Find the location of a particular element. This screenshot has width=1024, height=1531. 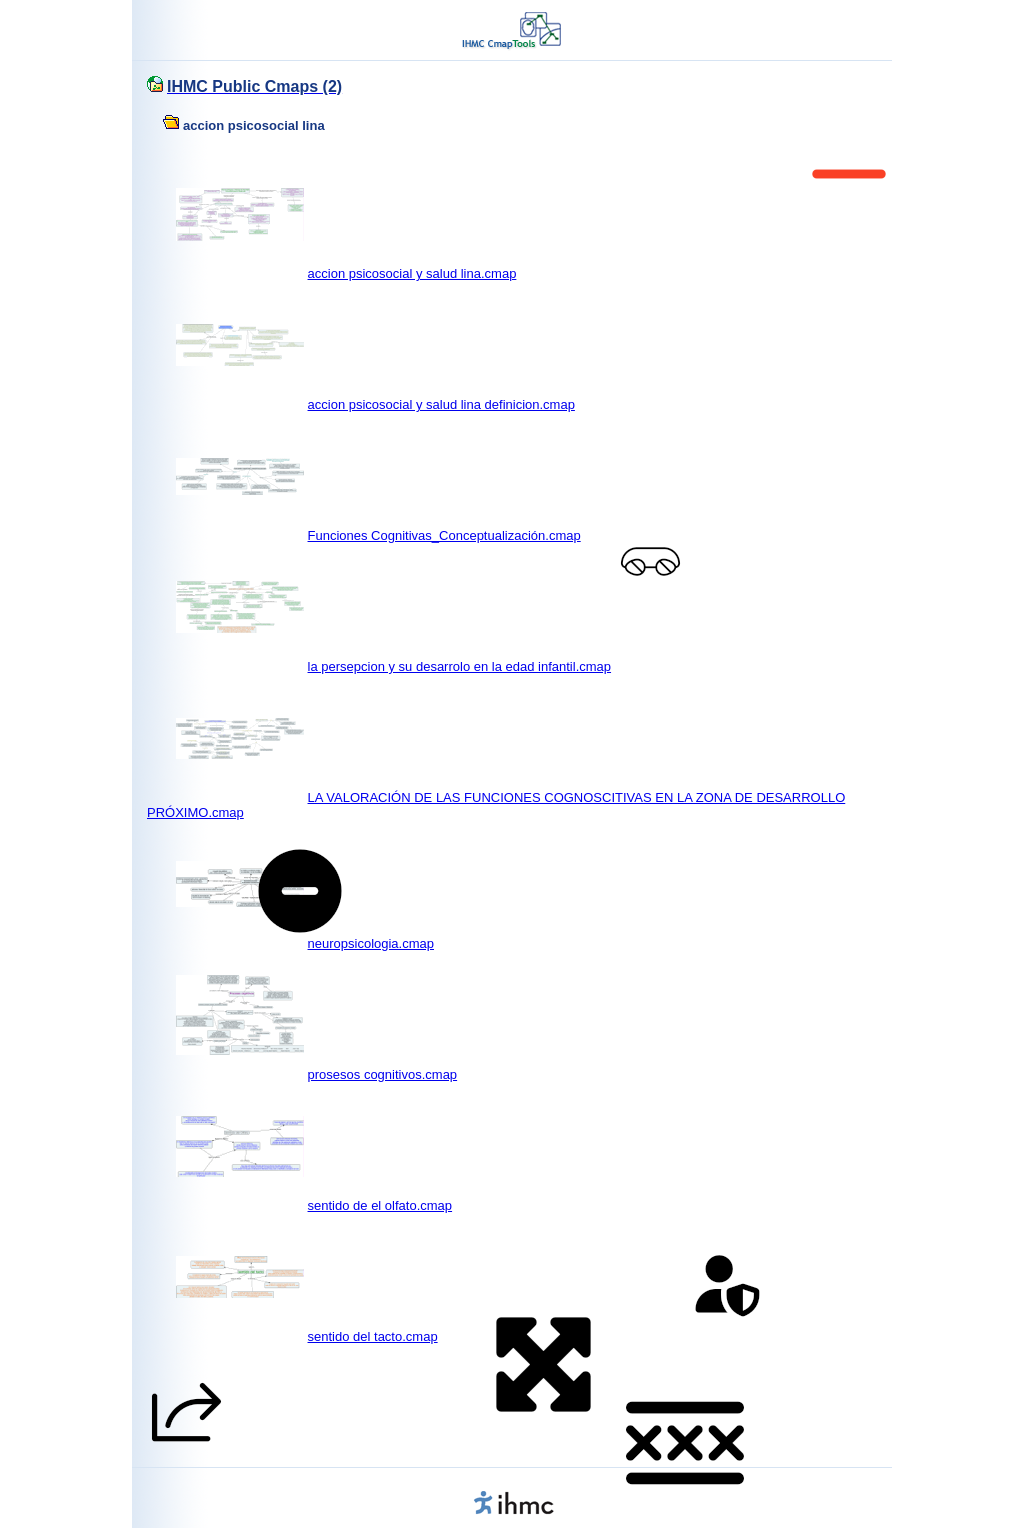

remove an item from a list is located at coordinates (300, 891).